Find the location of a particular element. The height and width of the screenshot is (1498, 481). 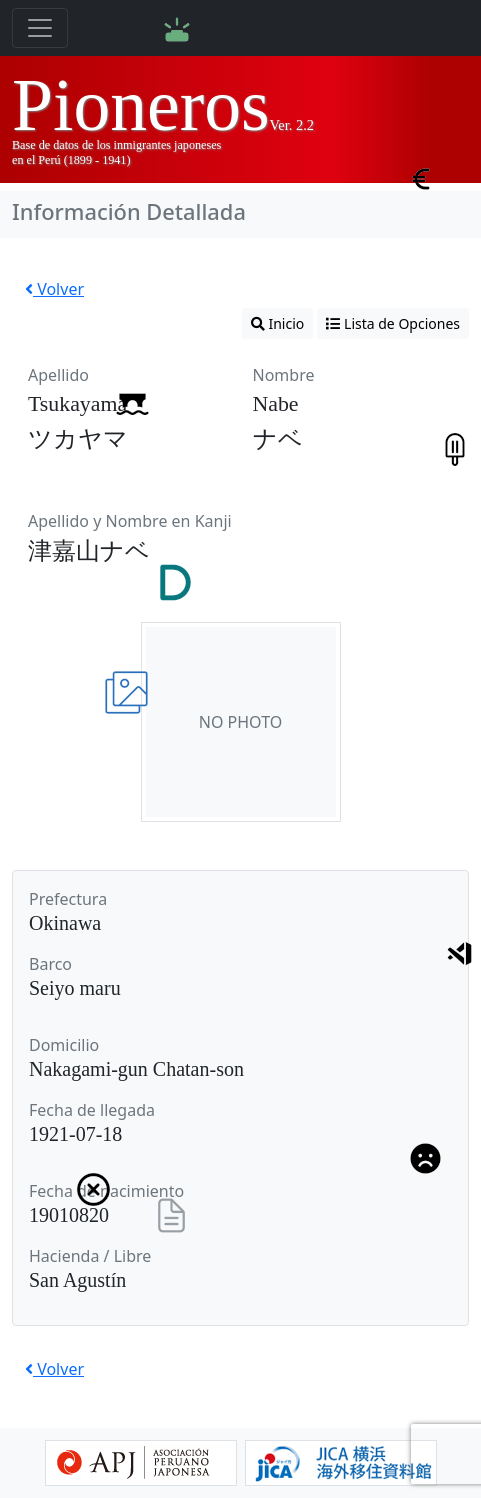

close or dismiss a dialog is located at coordinates (93, 1189).